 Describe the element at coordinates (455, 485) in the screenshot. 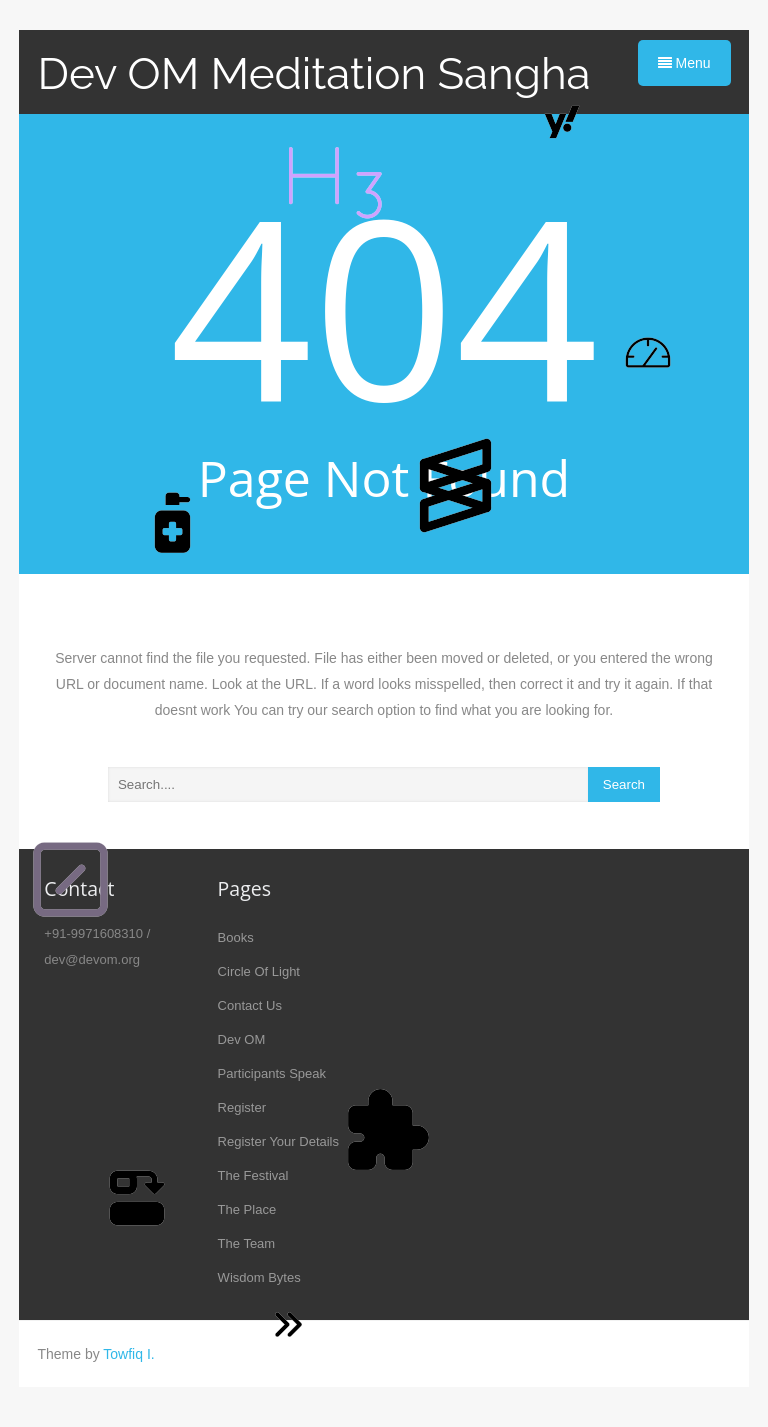

I see `open sublime text editor` at that location.